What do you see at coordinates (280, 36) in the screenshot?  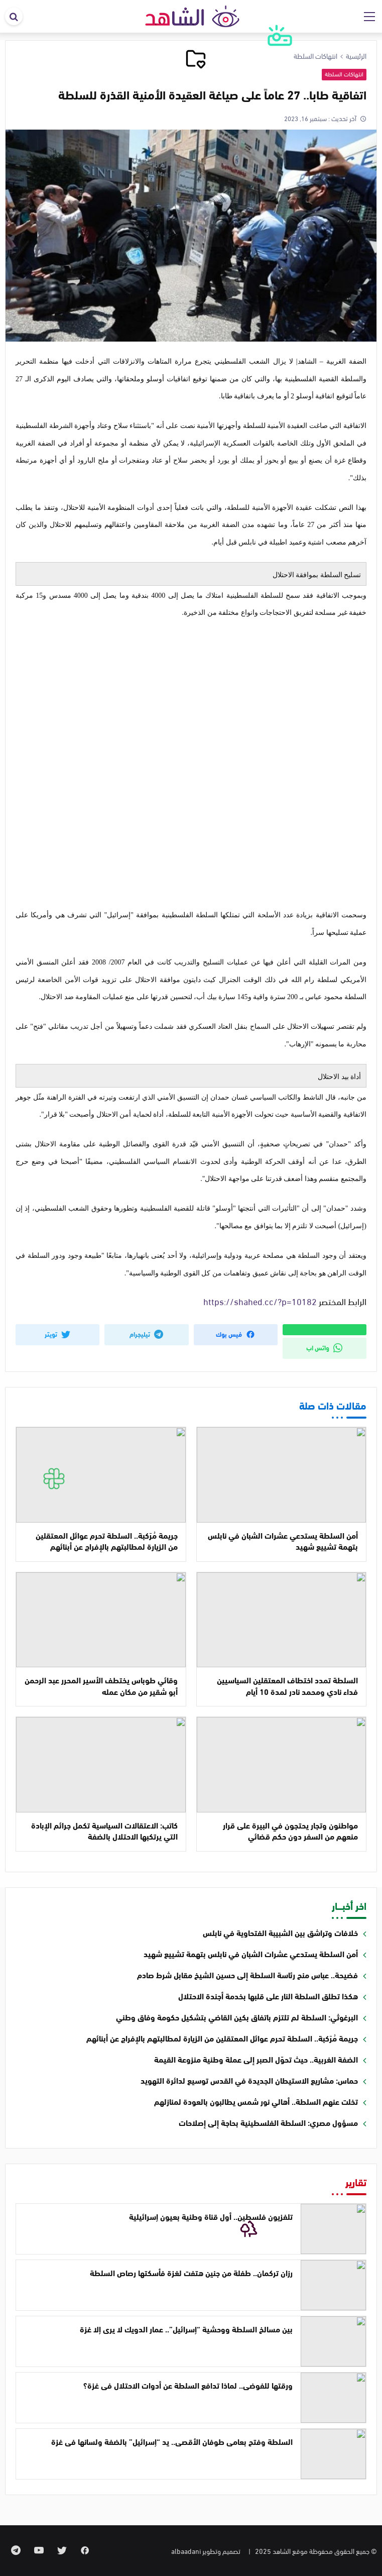 I see `connect to a projector or external display` at bounding box center [280, 36].